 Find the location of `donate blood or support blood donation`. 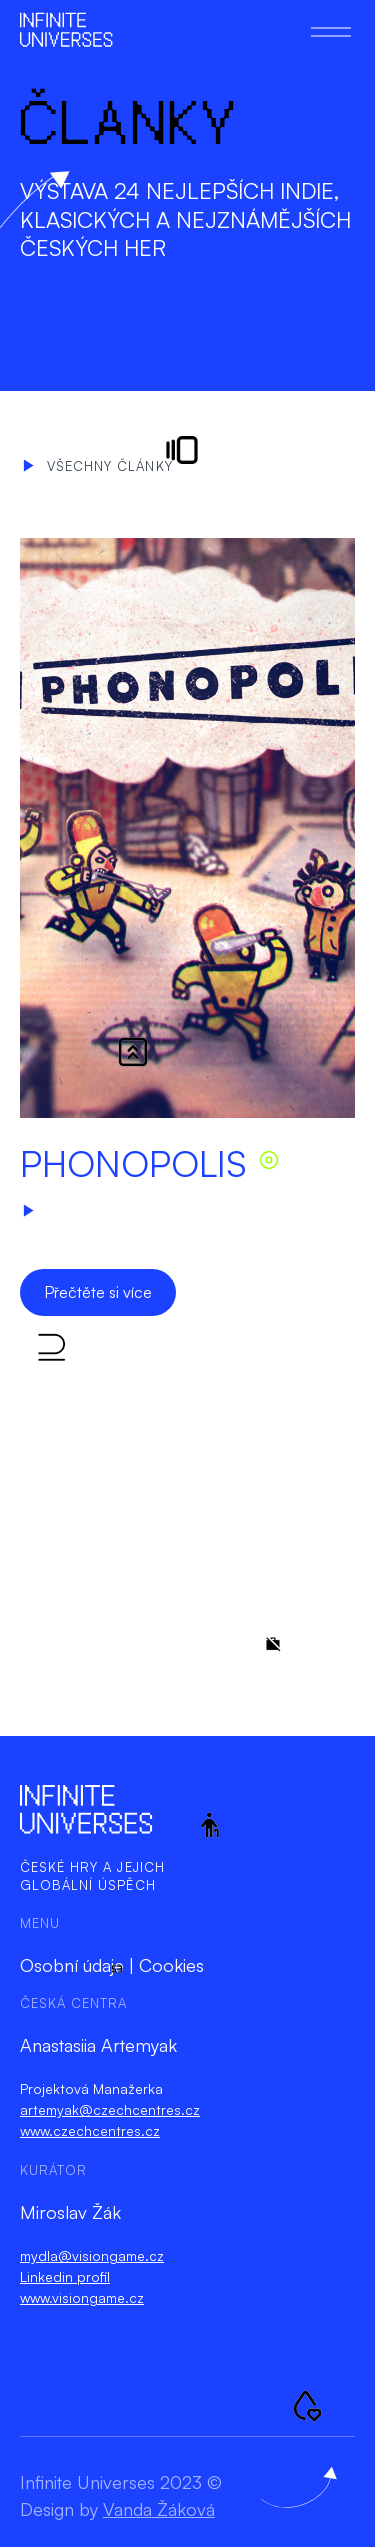

donate blood or support blood donation is located at coordinates (305, 2405).